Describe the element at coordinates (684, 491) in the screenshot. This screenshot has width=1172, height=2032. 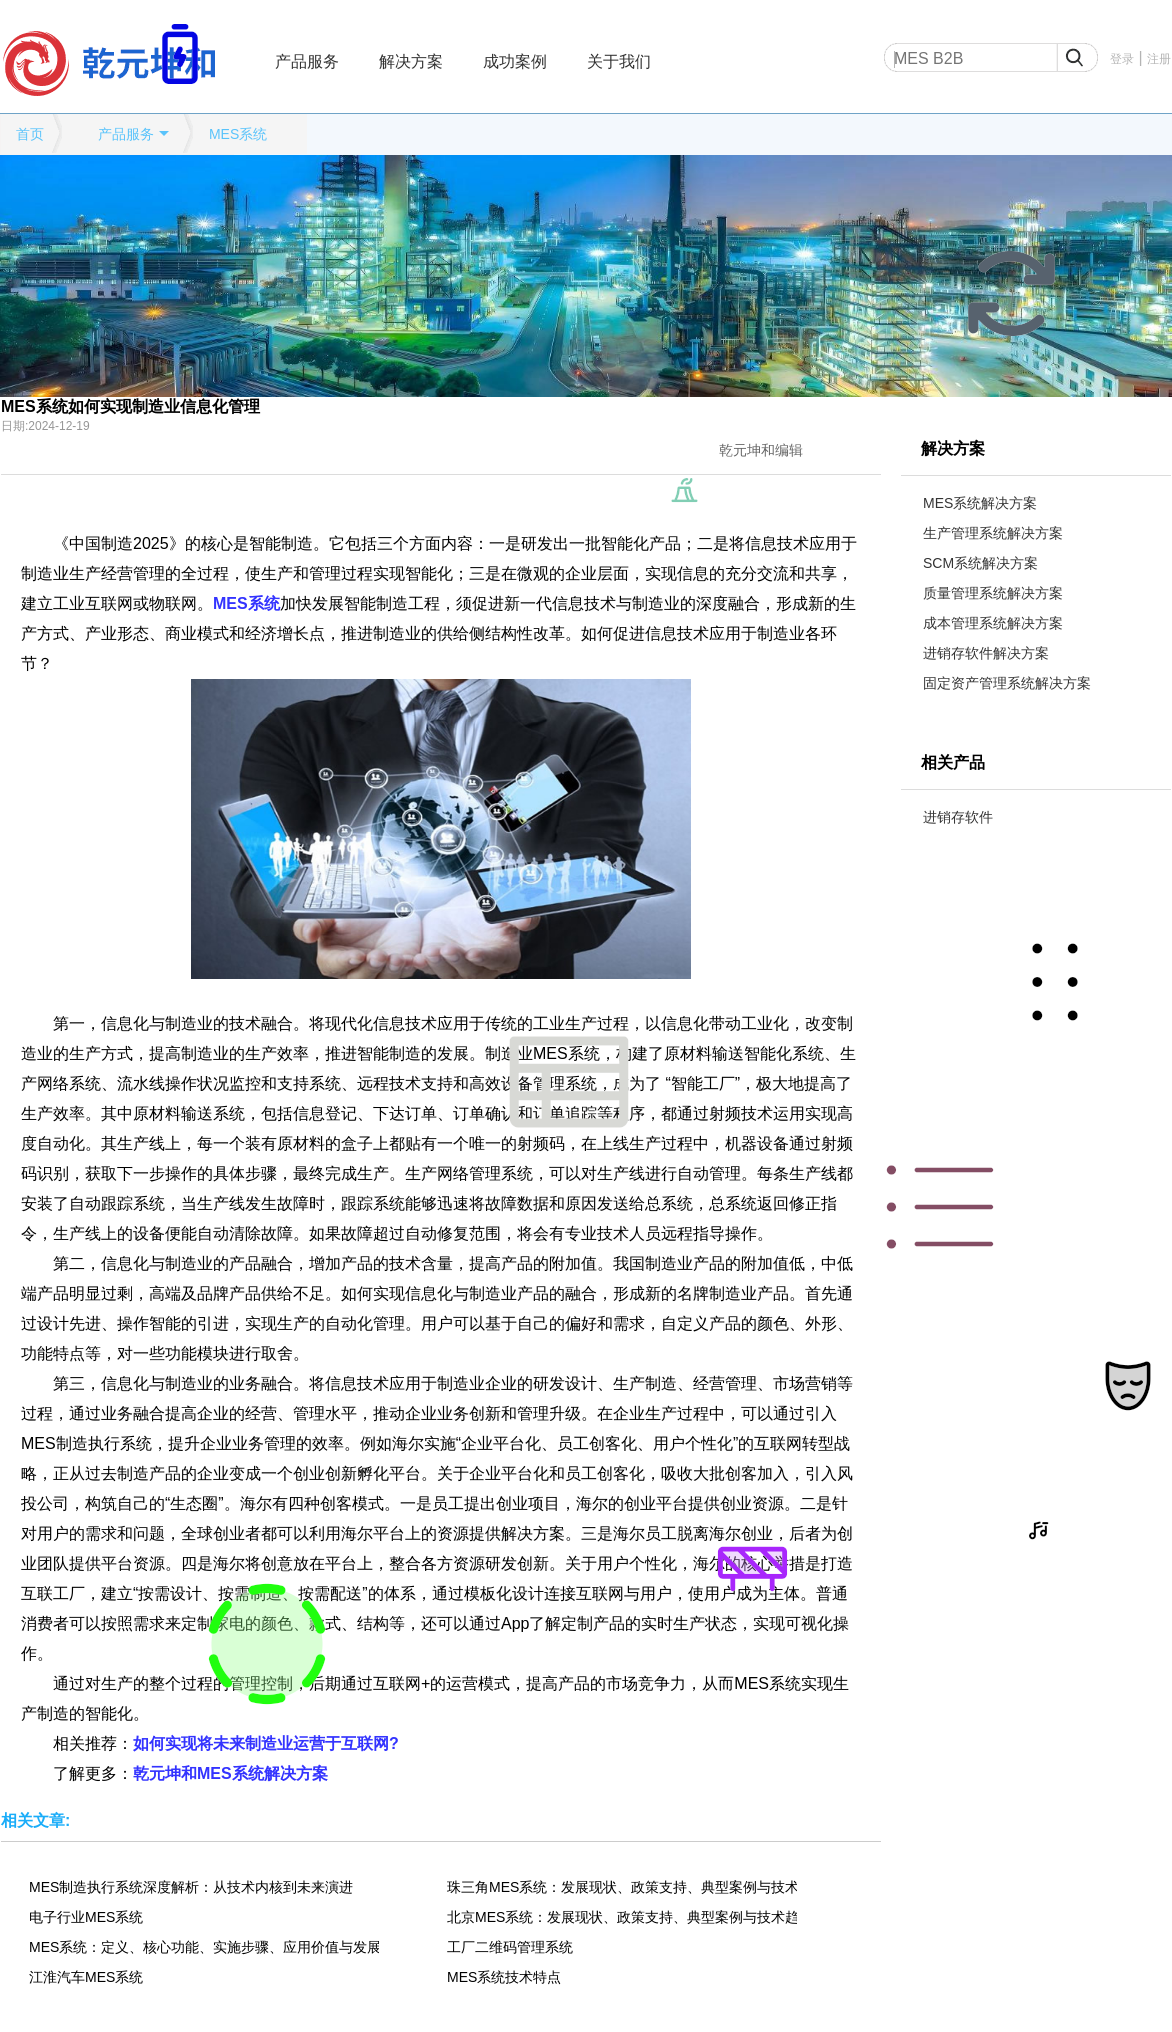
I see `view nuclear power plant information` at that location.